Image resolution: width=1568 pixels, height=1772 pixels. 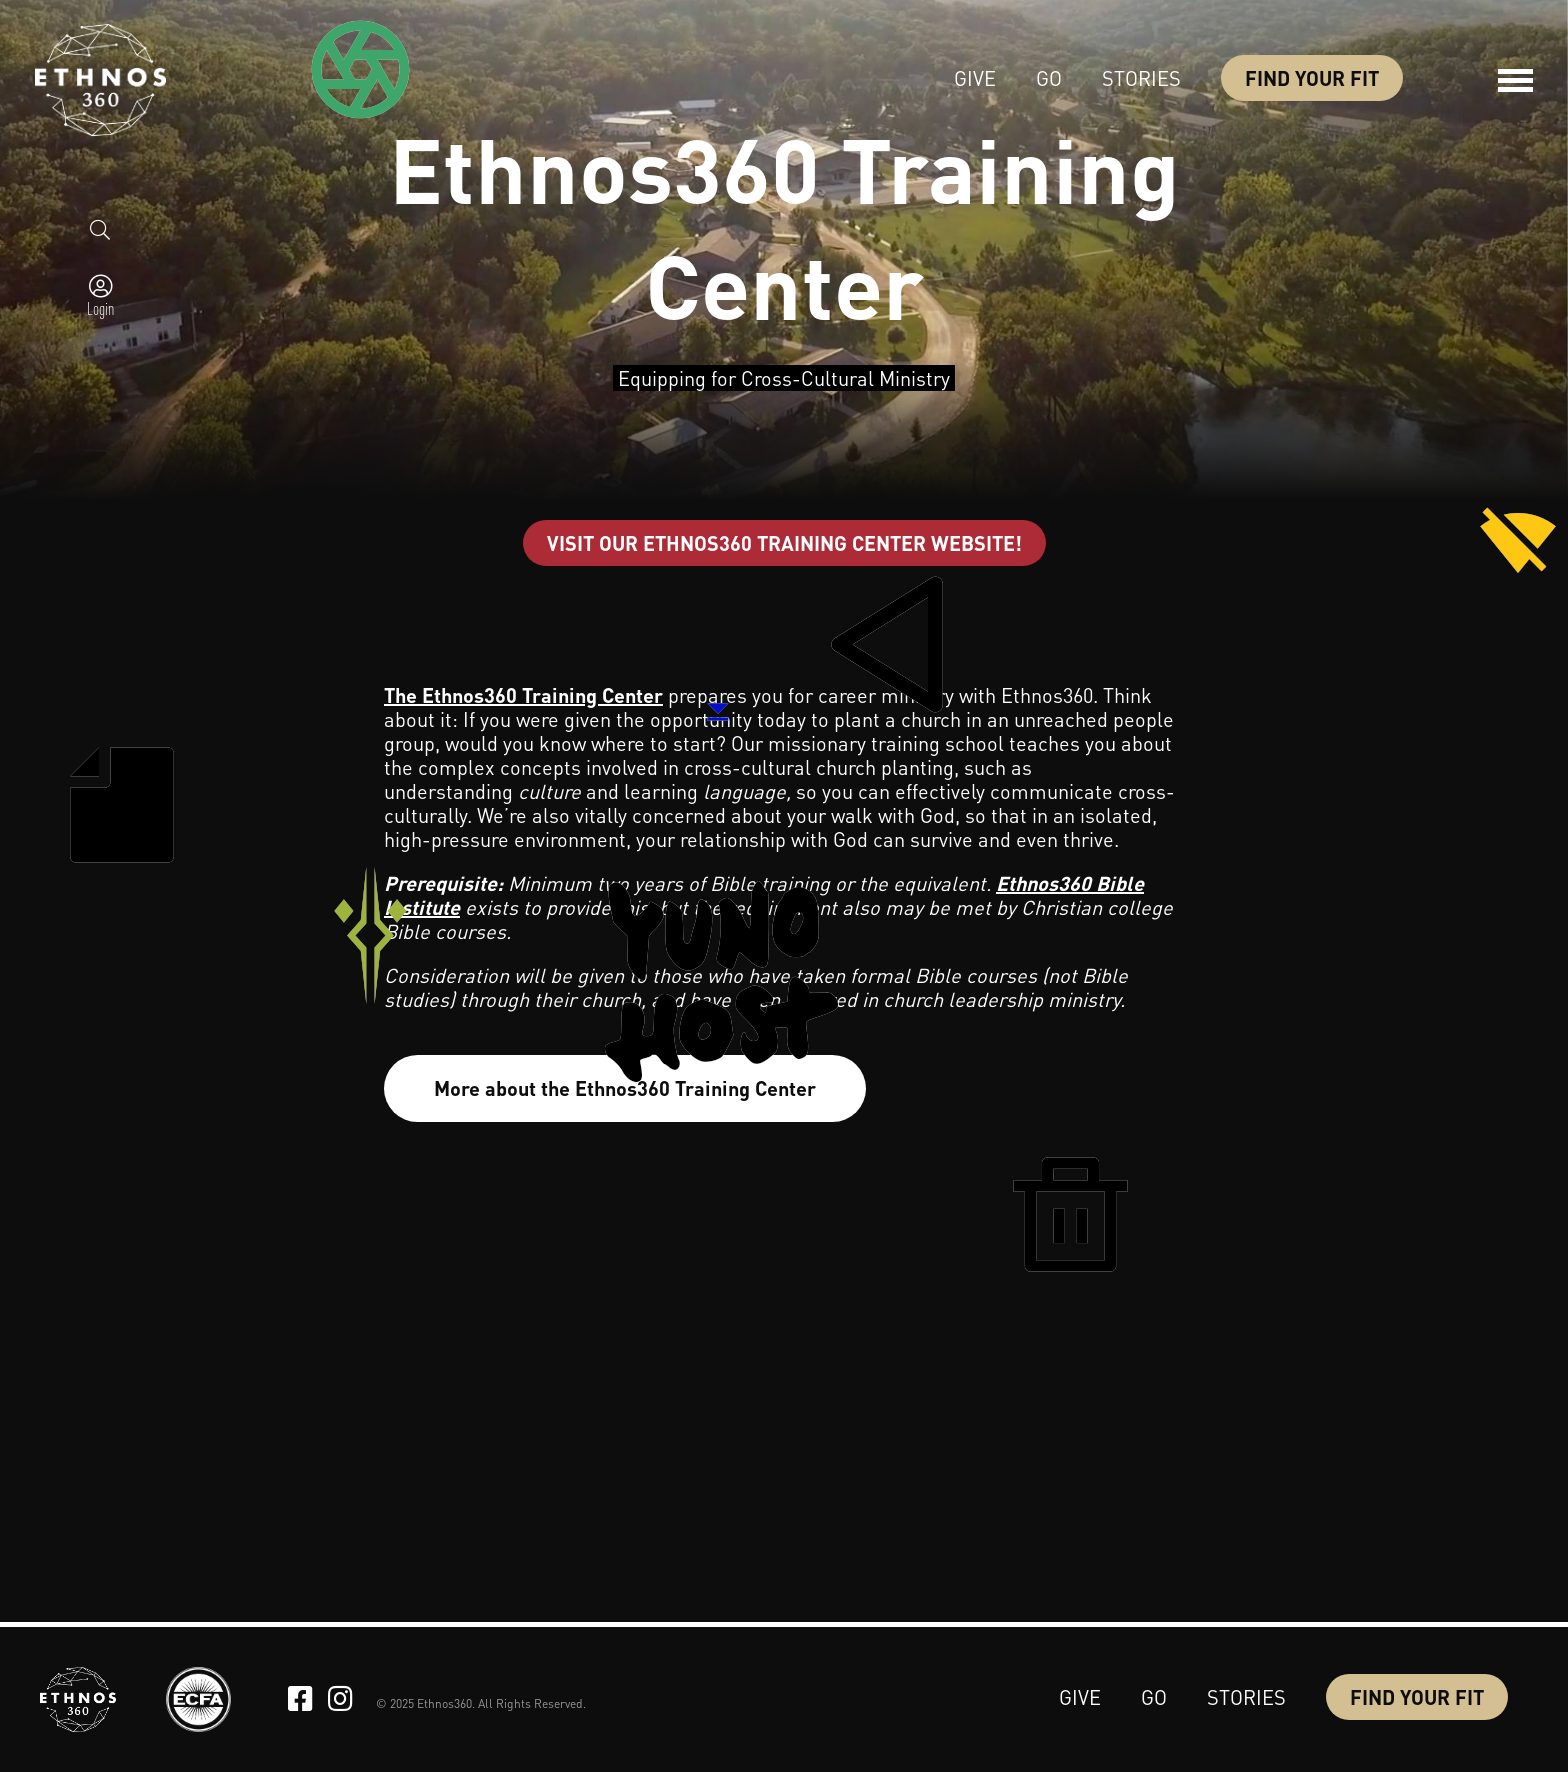 I want to click on fulcrum app logo, so click(x=370, y=935).